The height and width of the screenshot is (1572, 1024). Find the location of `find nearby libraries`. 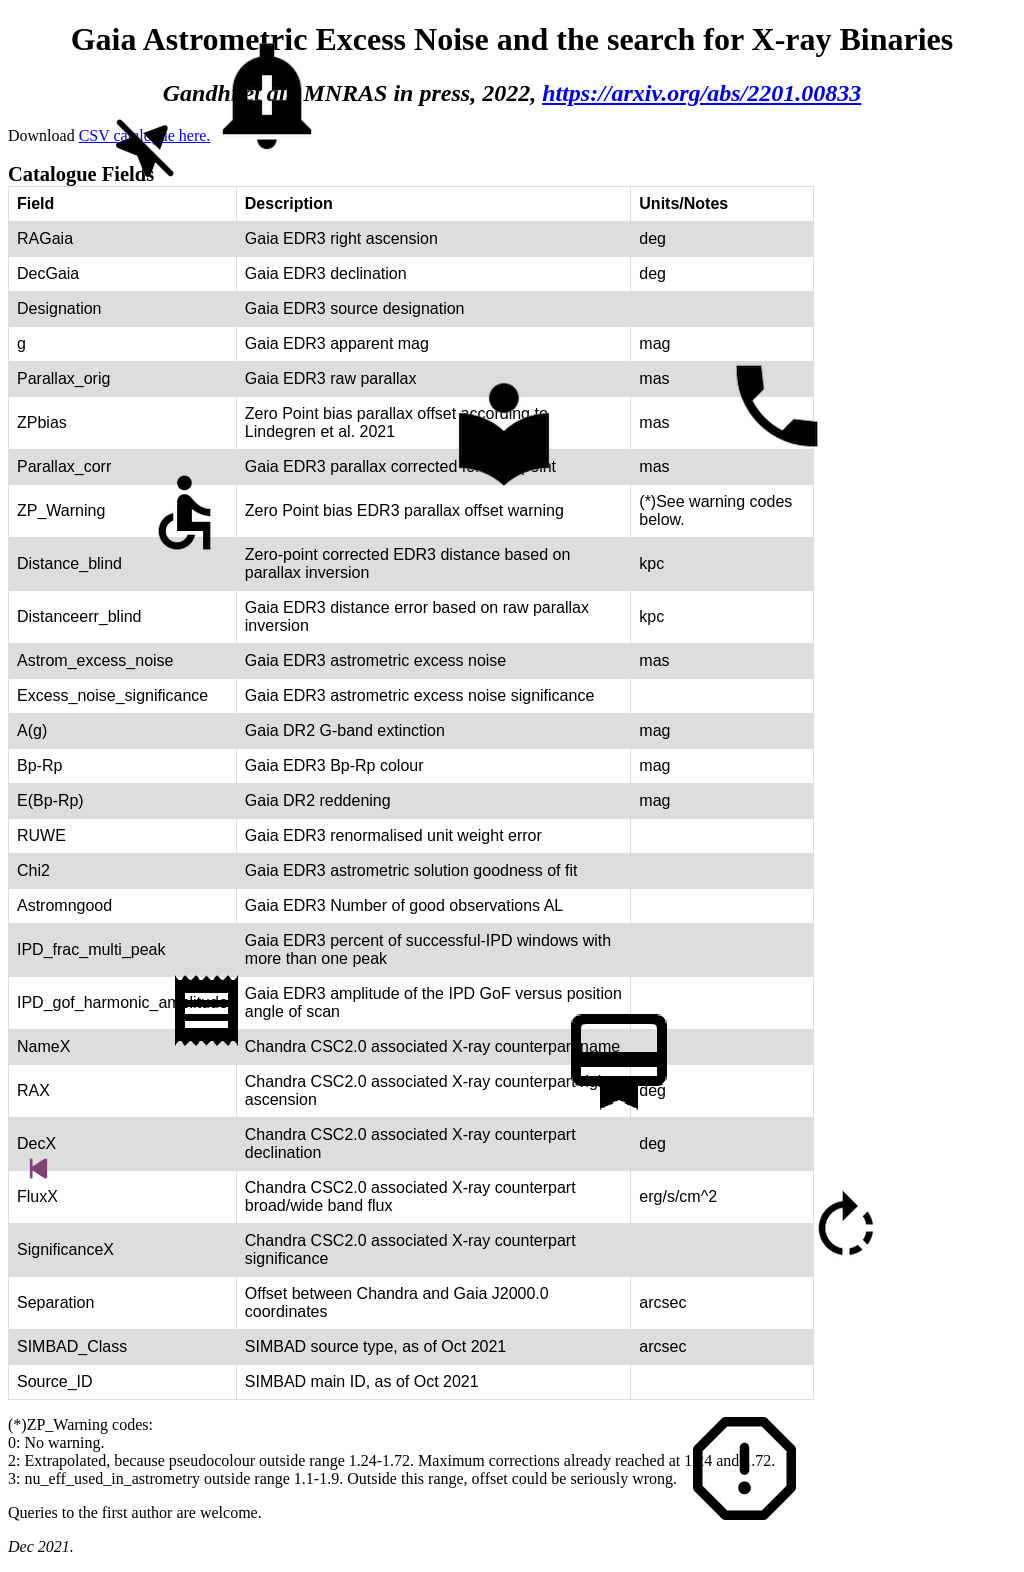

find nearby libraries is located at coordinates (504, 433).